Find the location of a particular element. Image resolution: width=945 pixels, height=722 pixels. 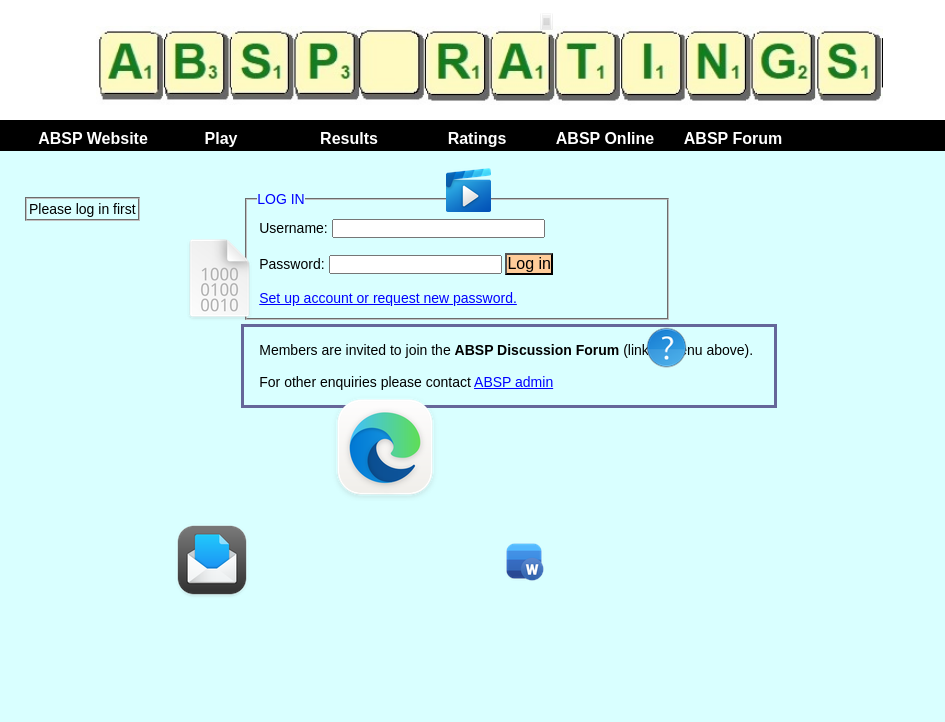

open the movies app is located at coordinates (468, 189).